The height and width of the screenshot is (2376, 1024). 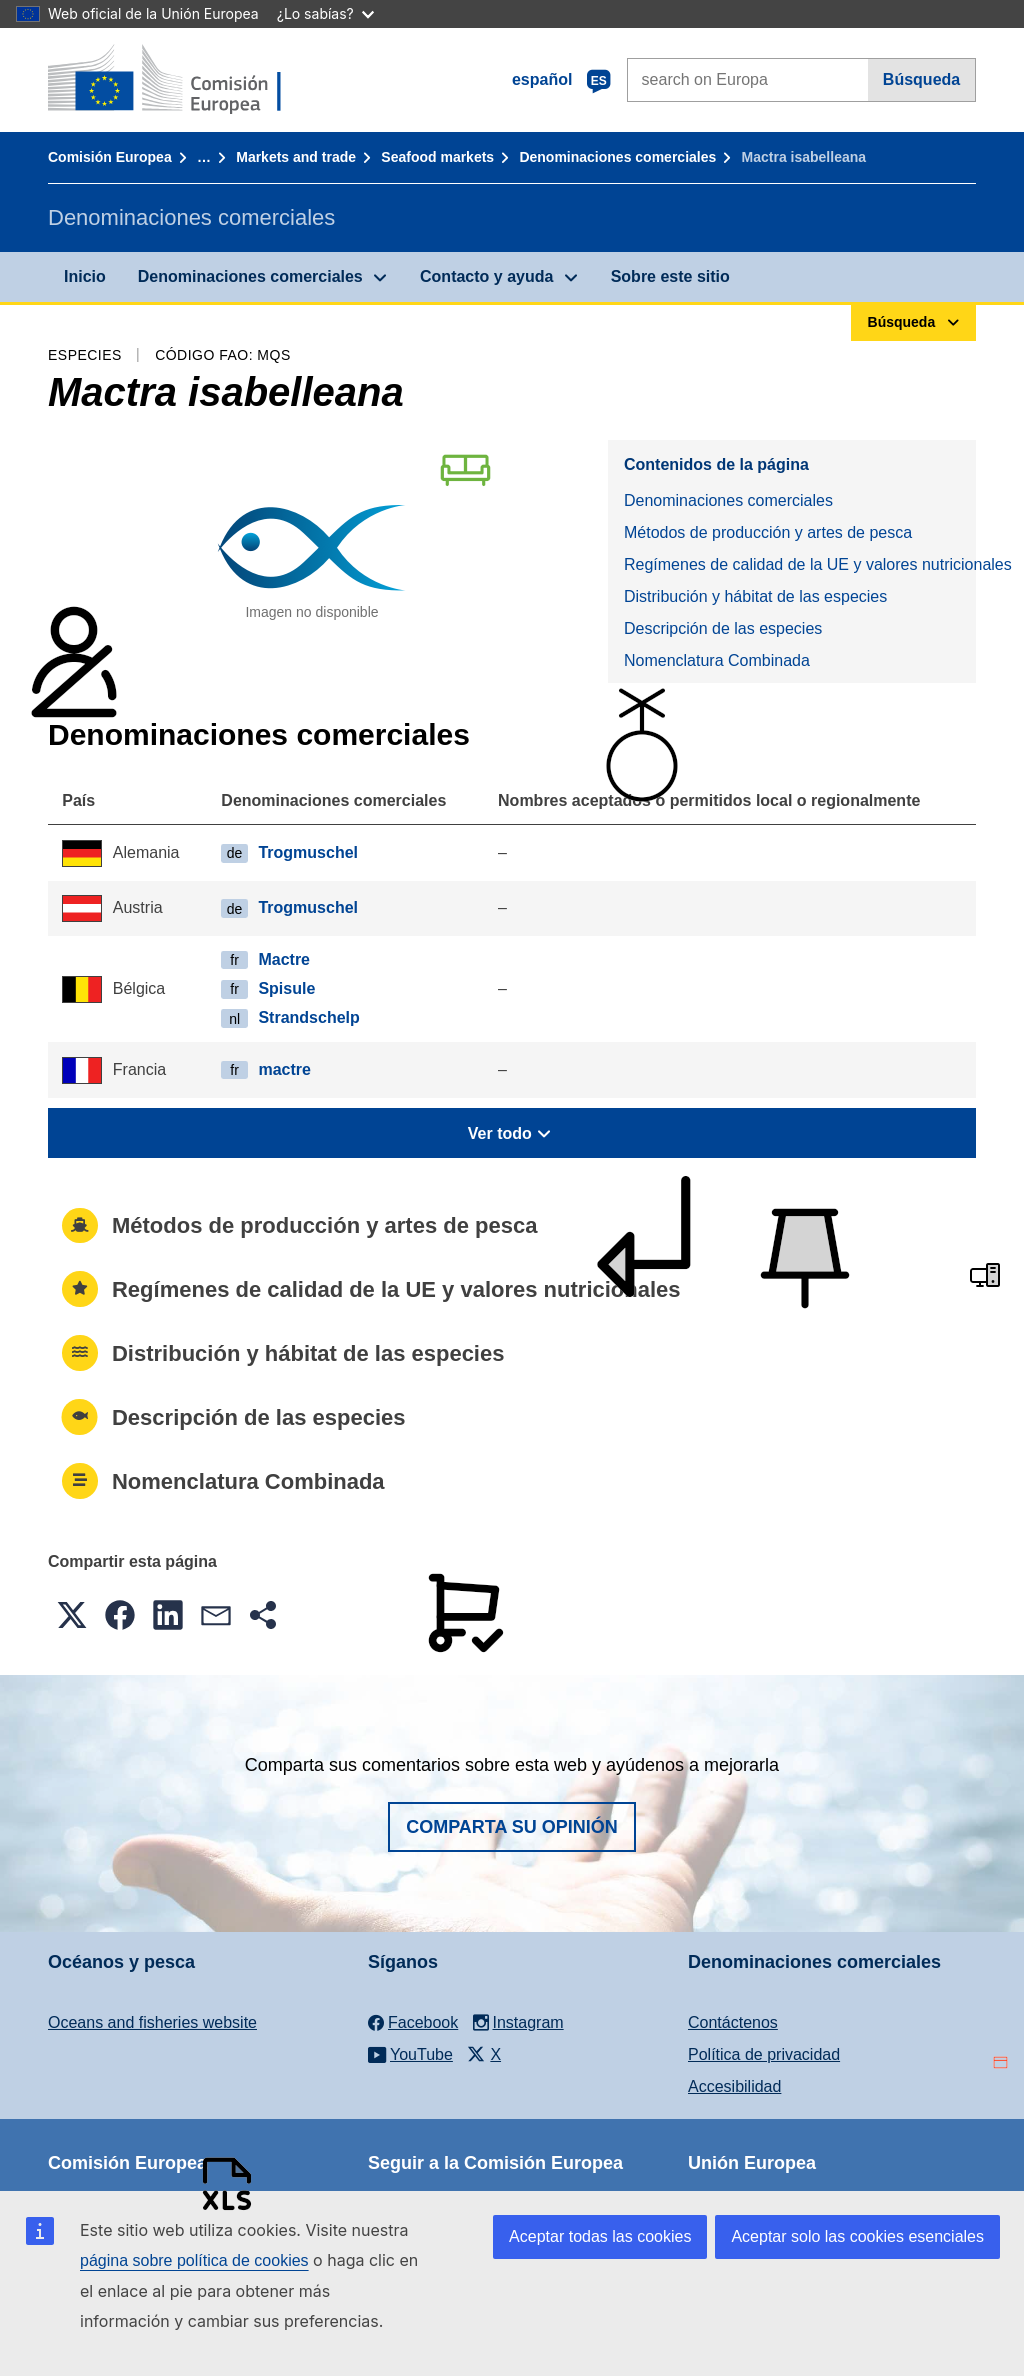 I want to click on browse furniture or home decor, so click(x=465, y=469).